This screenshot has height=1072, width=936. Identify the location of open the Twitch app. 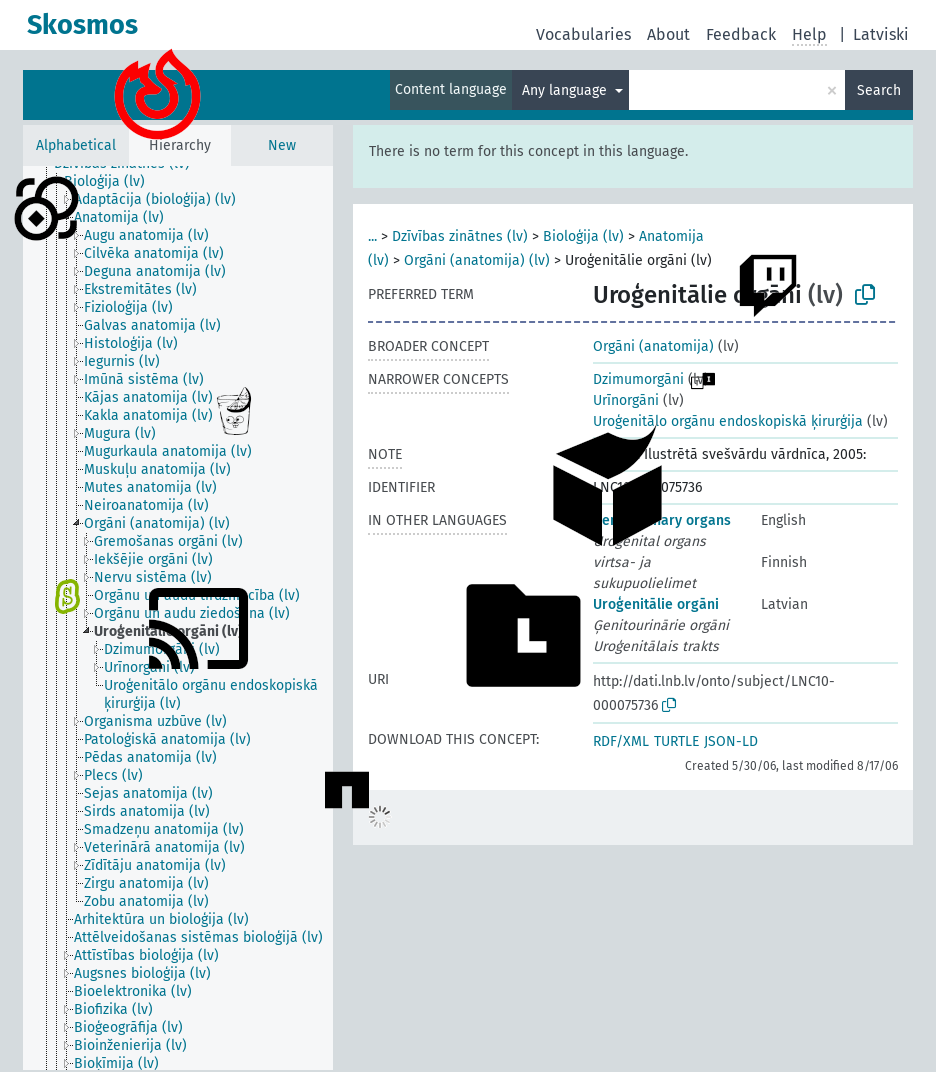
(768, 286).